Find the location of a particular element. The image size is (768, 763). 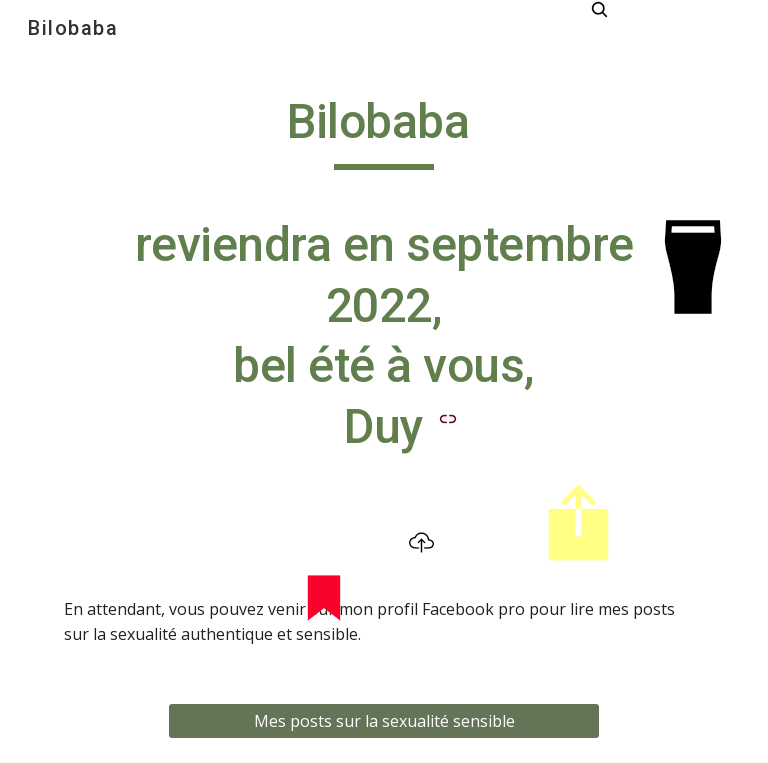

disconnect or remove a linked account is located at coordinates (448, 419).